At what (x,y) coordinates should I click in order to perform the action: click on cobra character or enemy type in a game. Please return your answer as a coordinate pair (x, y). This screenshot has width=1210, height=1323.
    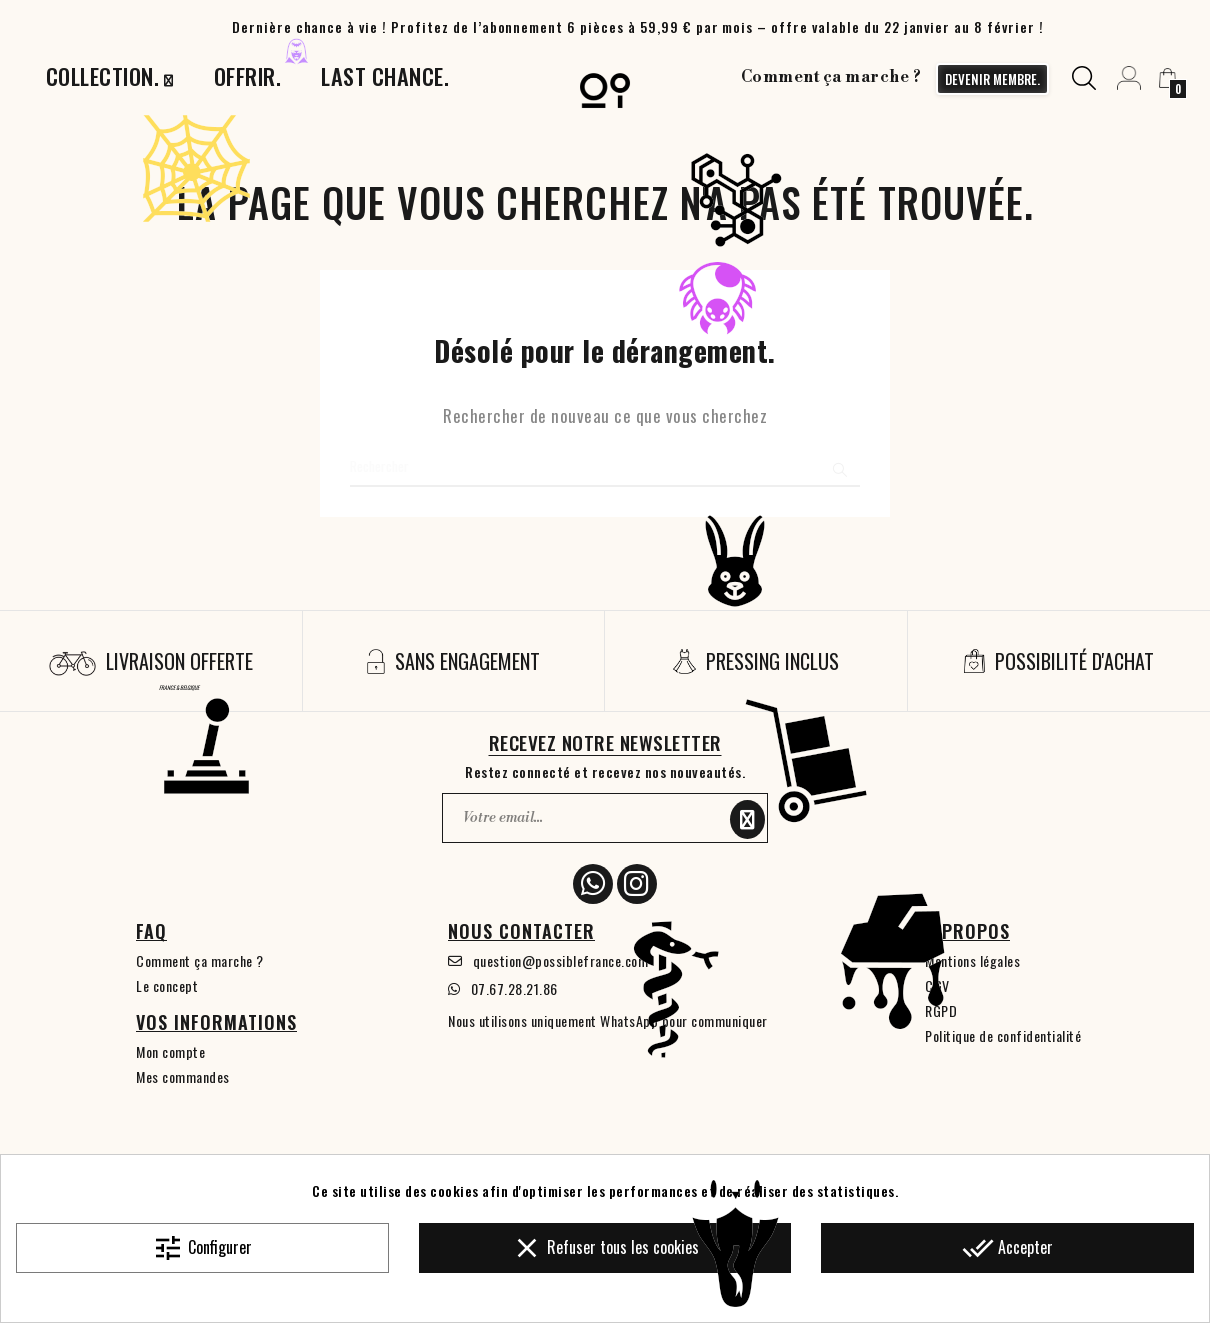
    Looking at the image, I should click on (735, 1243).